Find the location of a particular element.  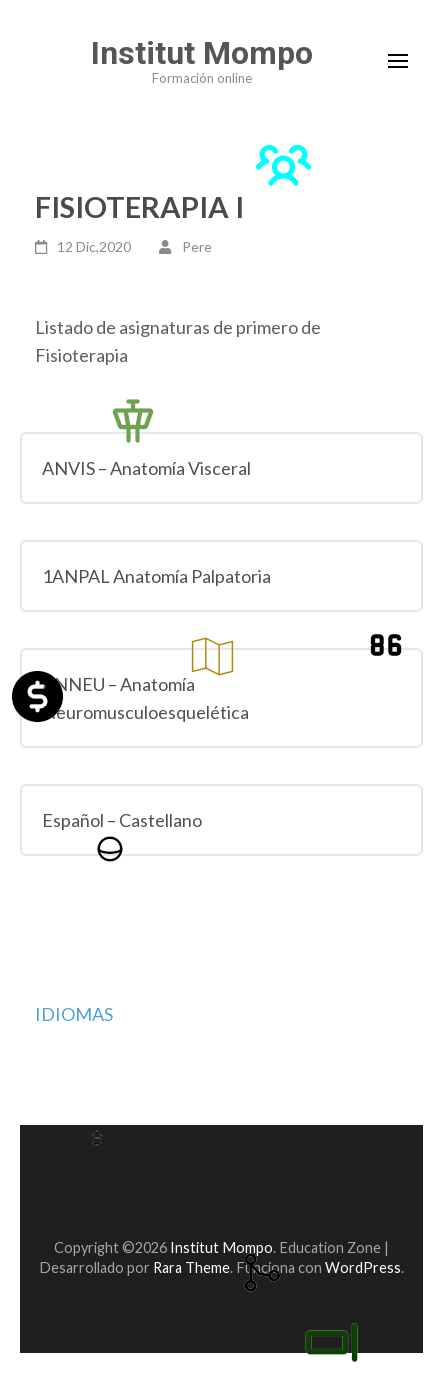

view pricing or payment options is located at coordinates (97, 1138).